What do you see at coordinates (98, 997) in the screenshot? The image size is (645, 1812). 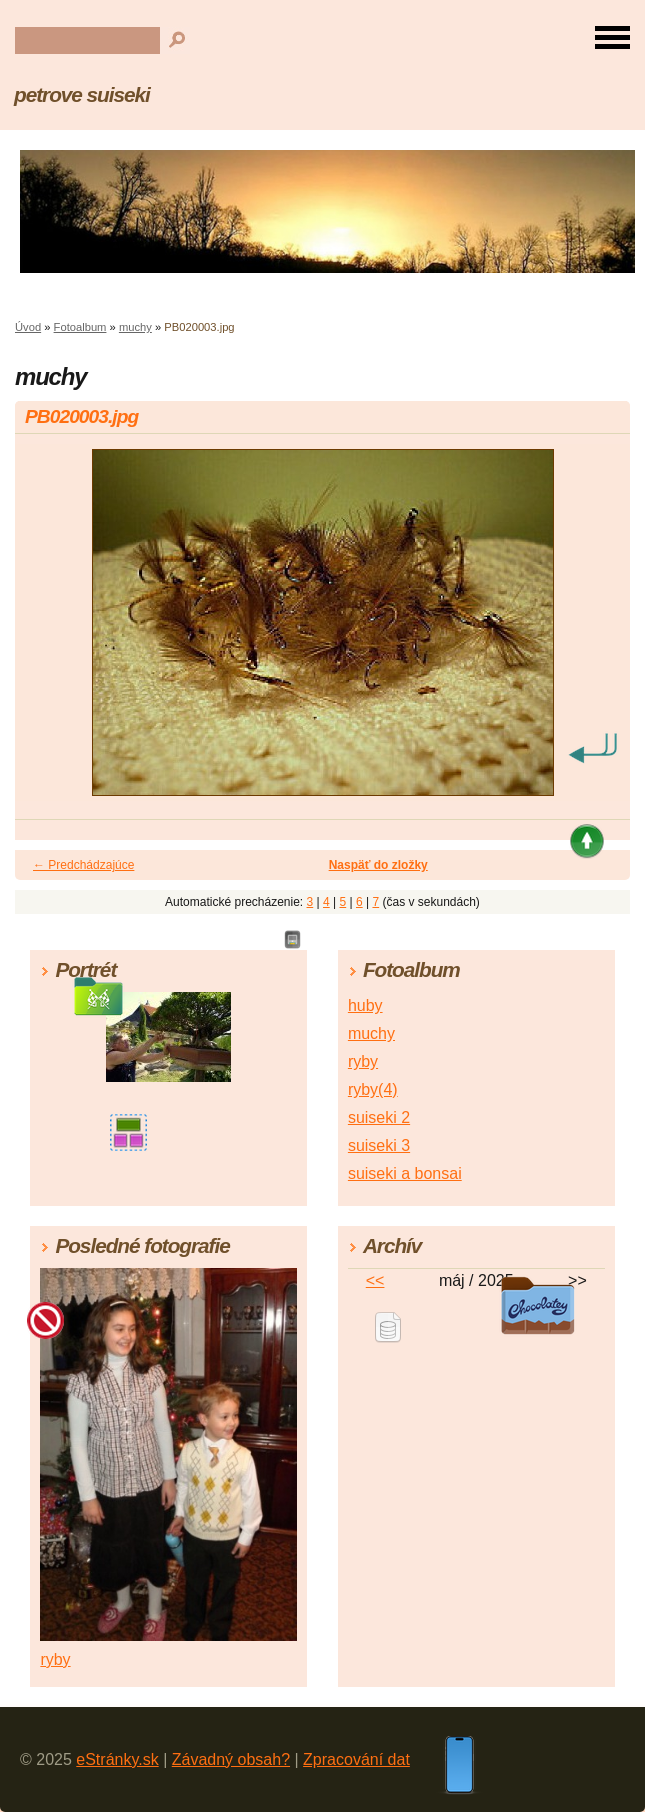 I see `open game jolt downloads folder` at bounding box center [98, 997].